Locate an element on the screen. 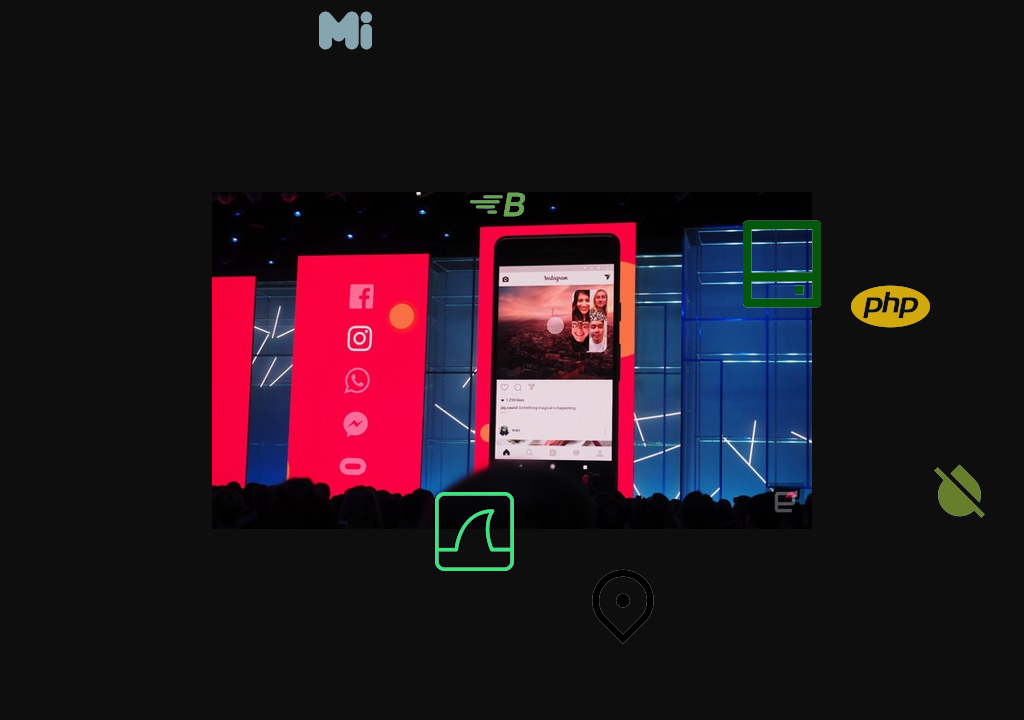 The height and width of the screenshot is (720, 1024). php programming language logo is located at coordinates (890, 306).